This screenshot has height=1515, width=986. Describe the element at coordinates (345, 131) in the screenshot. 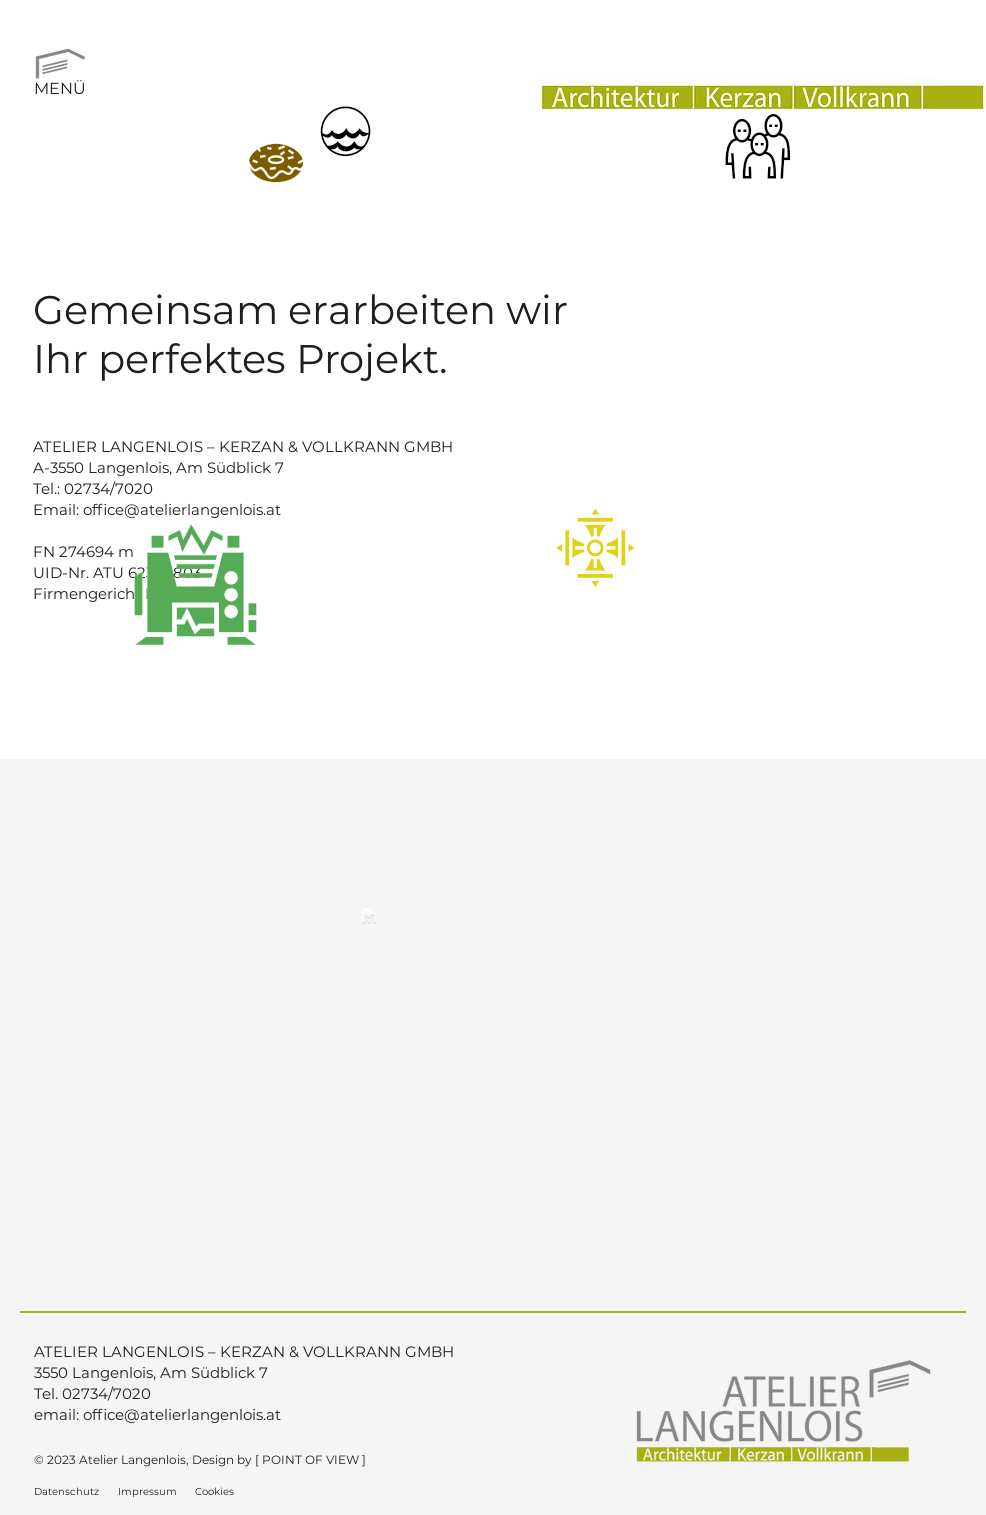

I see `indicates ocean or maritime game mode` at that location.